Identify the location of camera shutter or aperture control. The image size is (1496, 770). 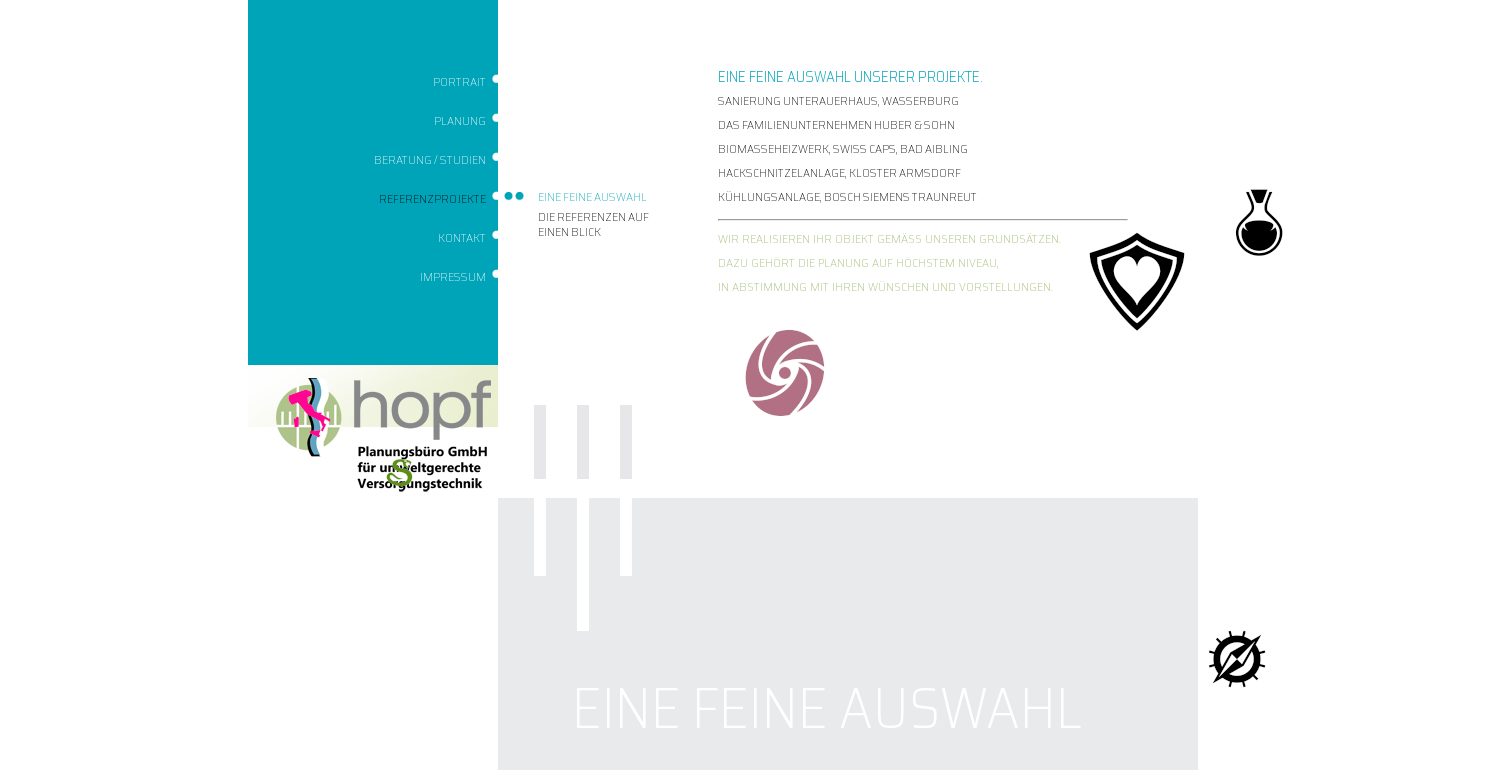
(784, 372).